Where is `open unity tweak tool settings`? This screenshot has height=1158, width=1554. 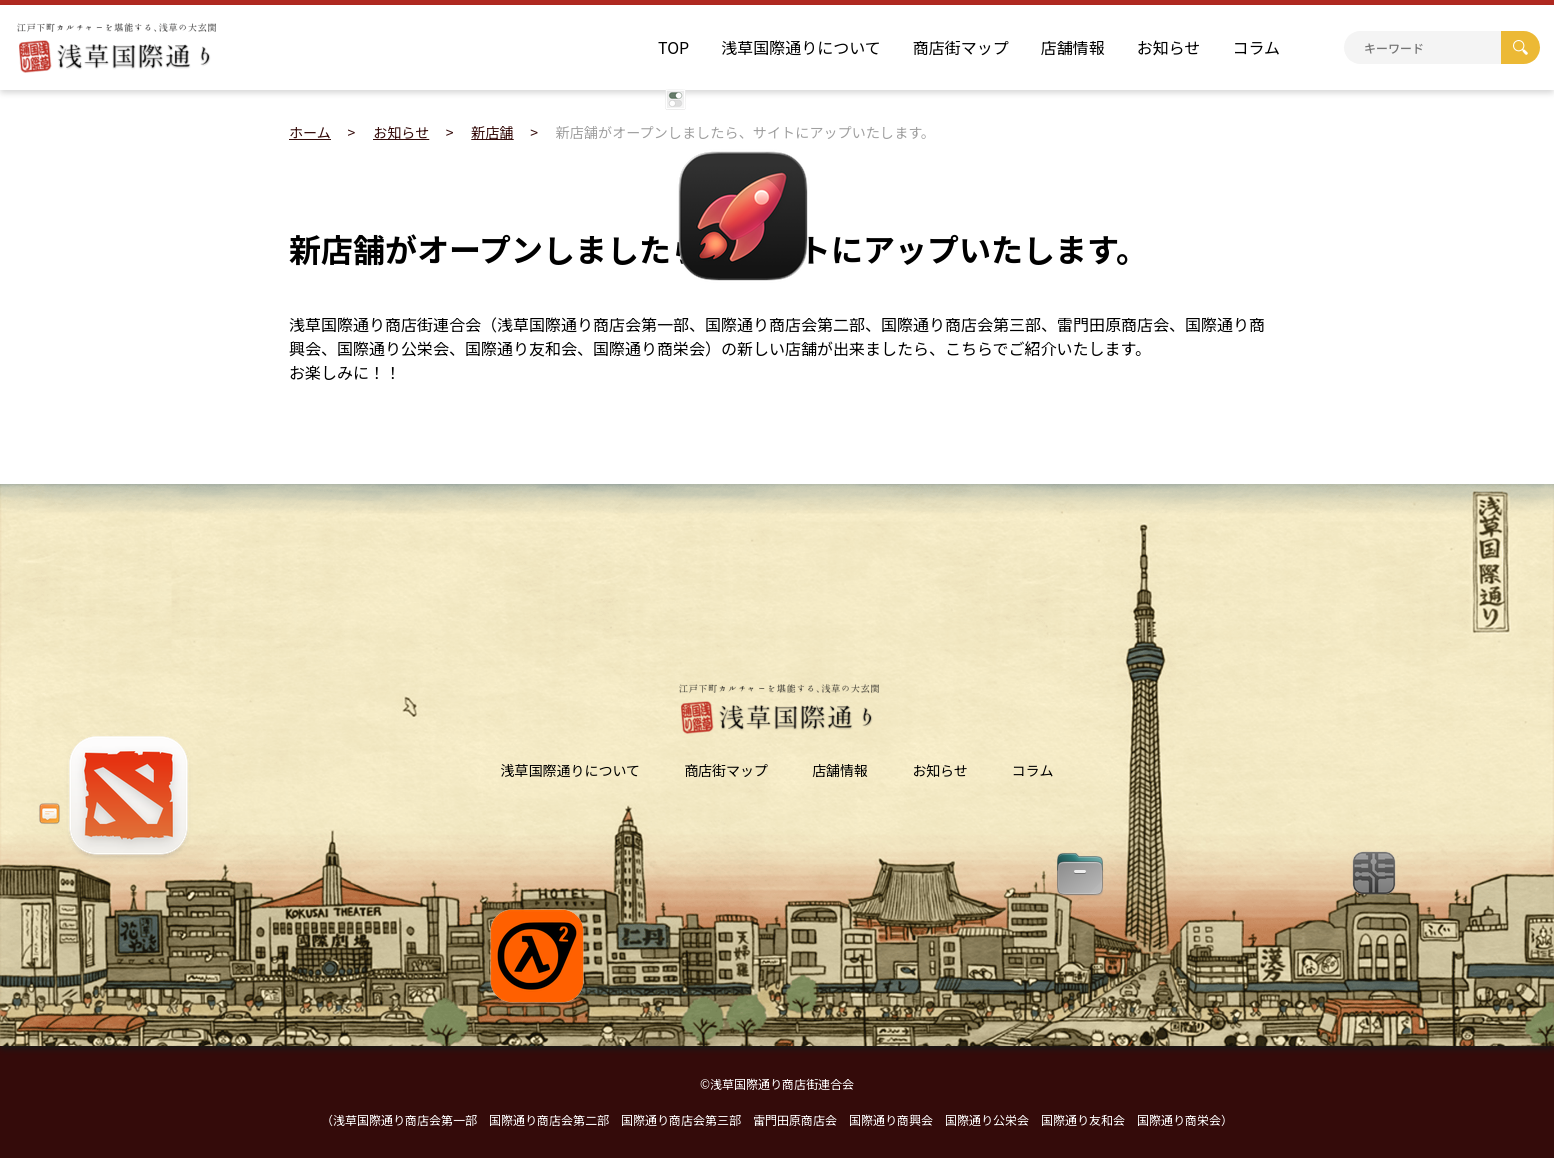
open unity tweak tool settings is located at coordinates (675, 99).